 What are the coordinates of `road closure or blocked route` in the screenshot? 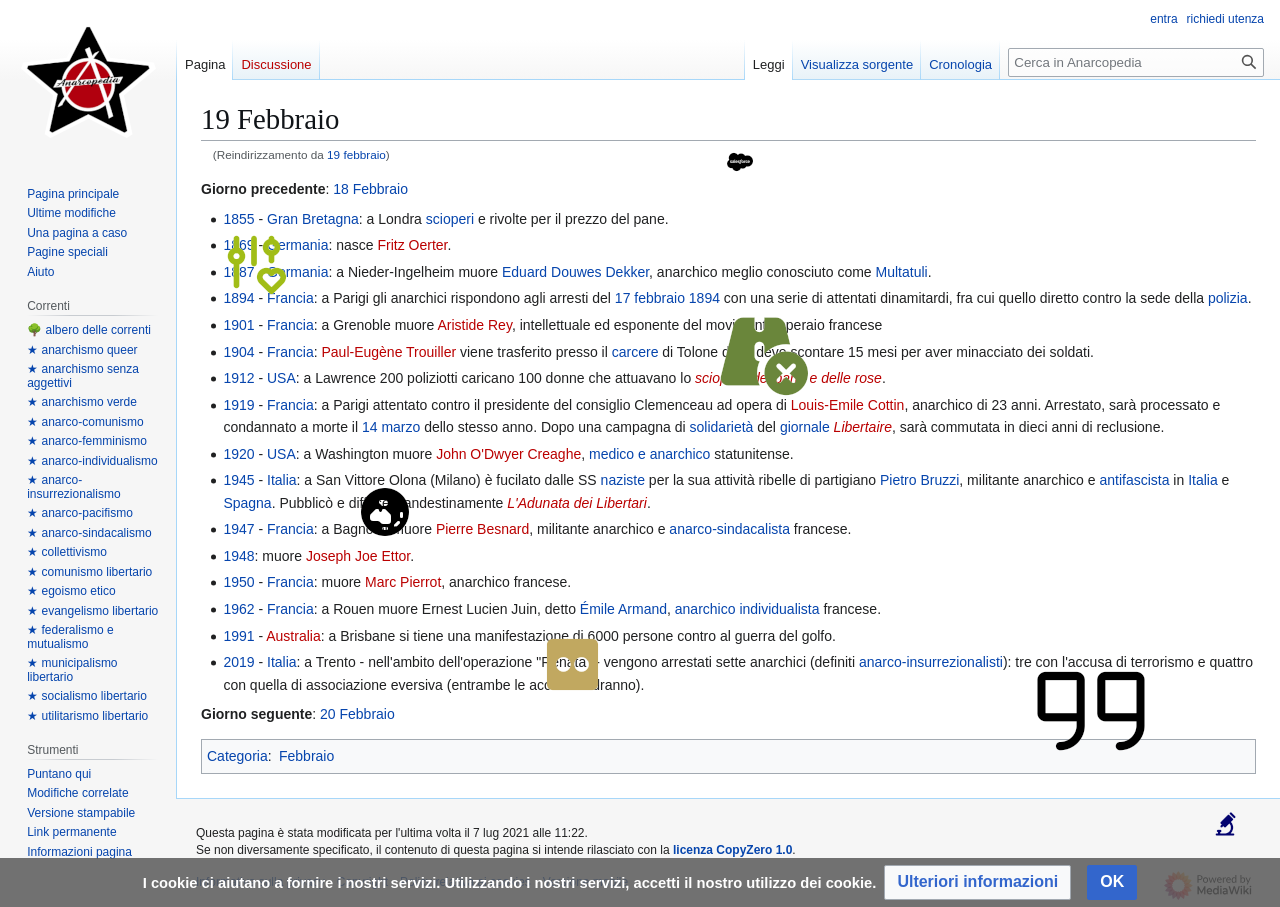 It's located at (759, 351).